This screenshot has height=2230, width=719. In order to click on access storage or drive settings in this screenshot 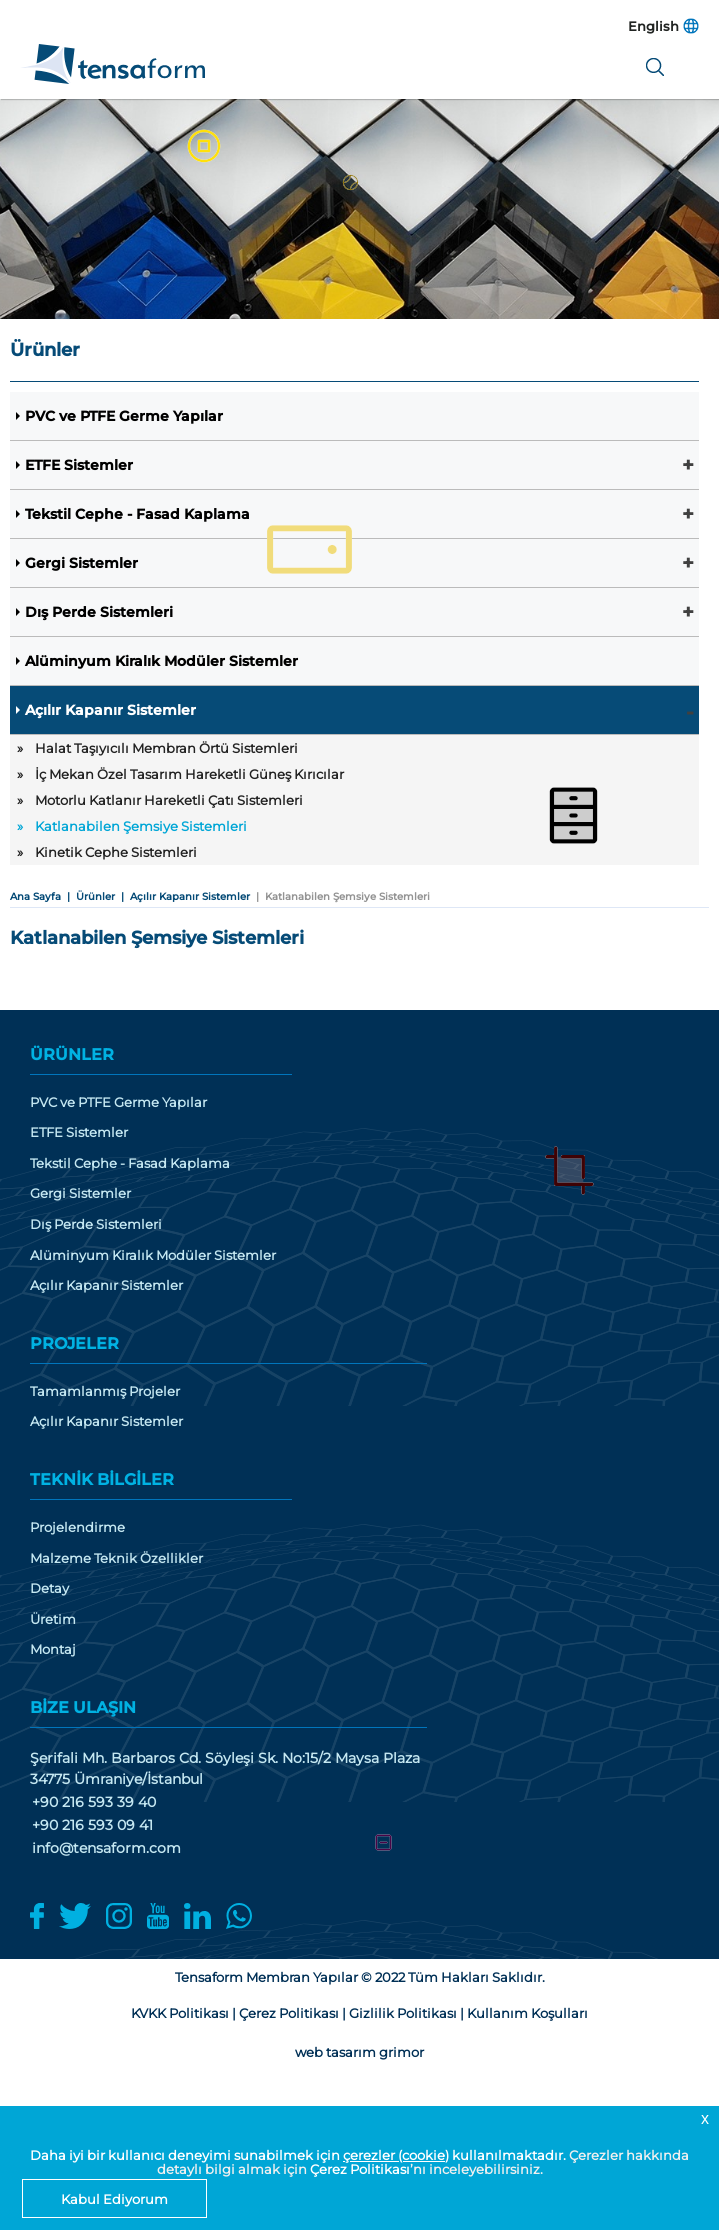, I will do `click(309, 549)`.